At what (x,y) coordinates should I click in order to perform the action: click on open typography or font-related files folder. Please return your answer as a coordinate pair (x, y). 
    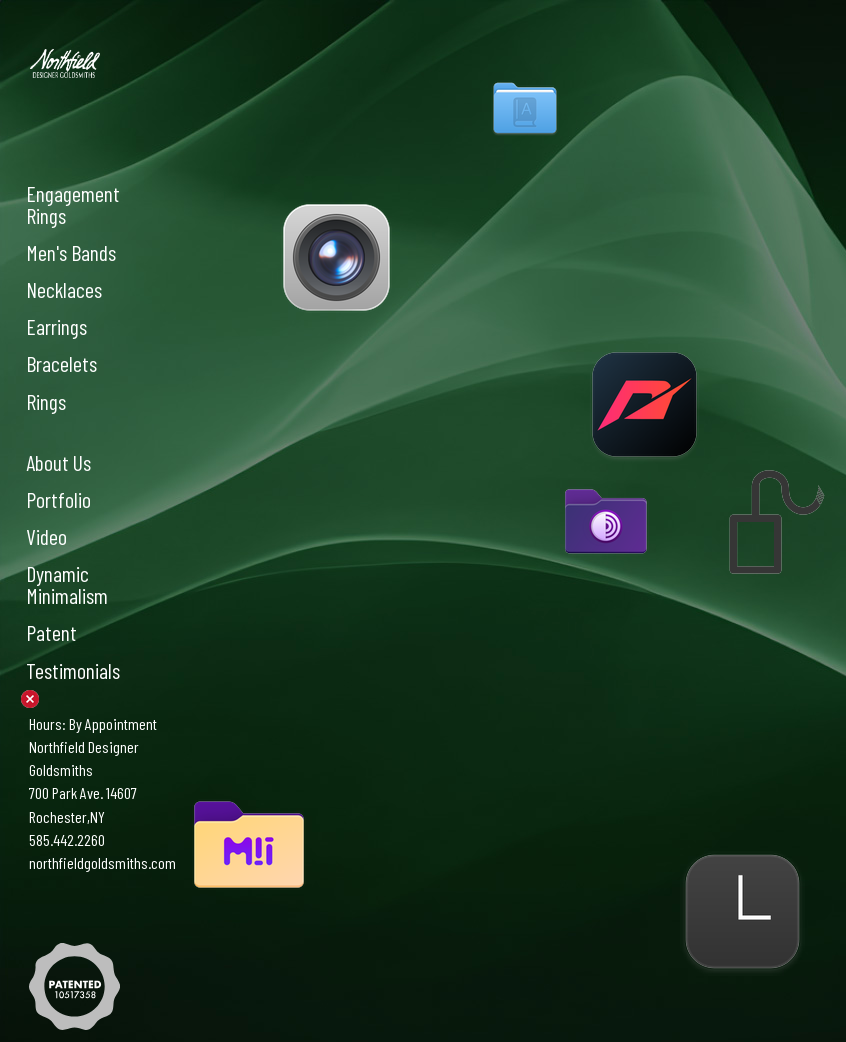
    Looking at the image, I should click on (525, 108).